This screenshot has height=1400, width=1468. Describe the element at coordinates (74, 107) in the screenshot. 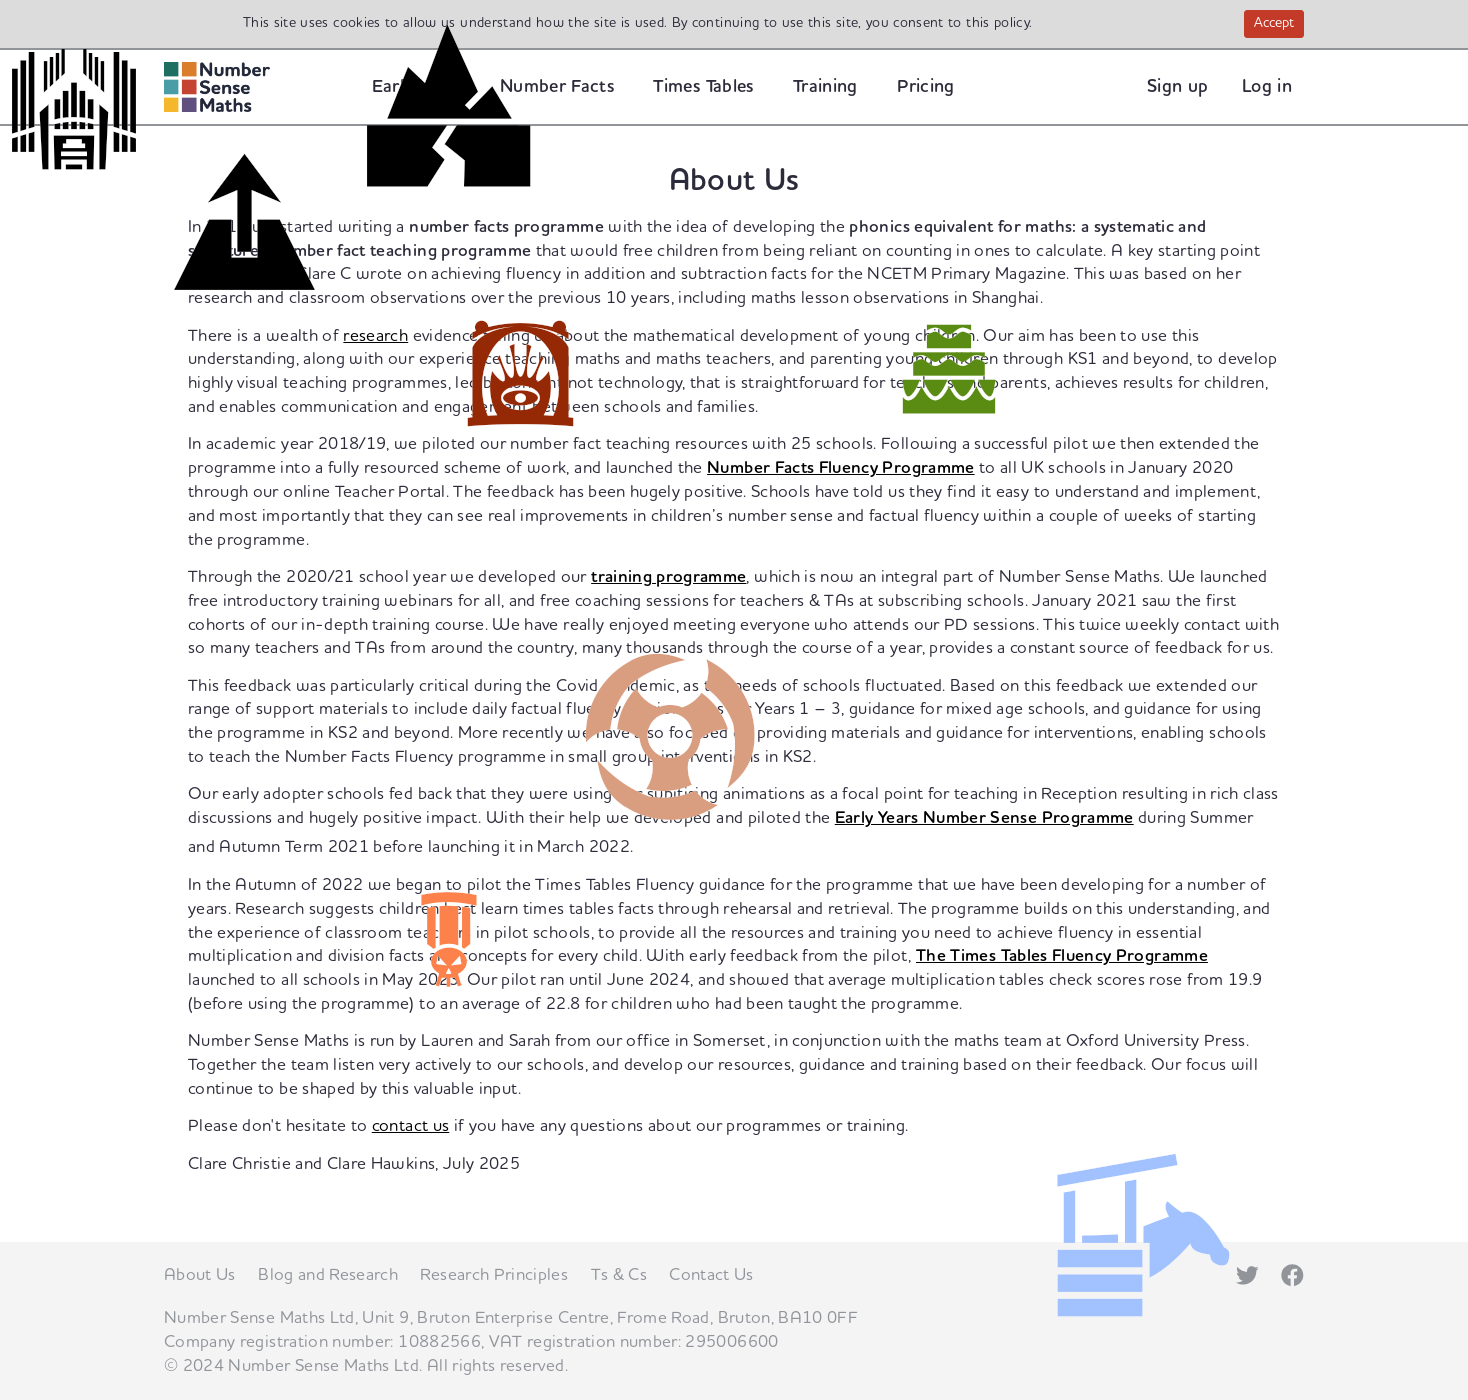

I see `access organ or church music settings` at that location.